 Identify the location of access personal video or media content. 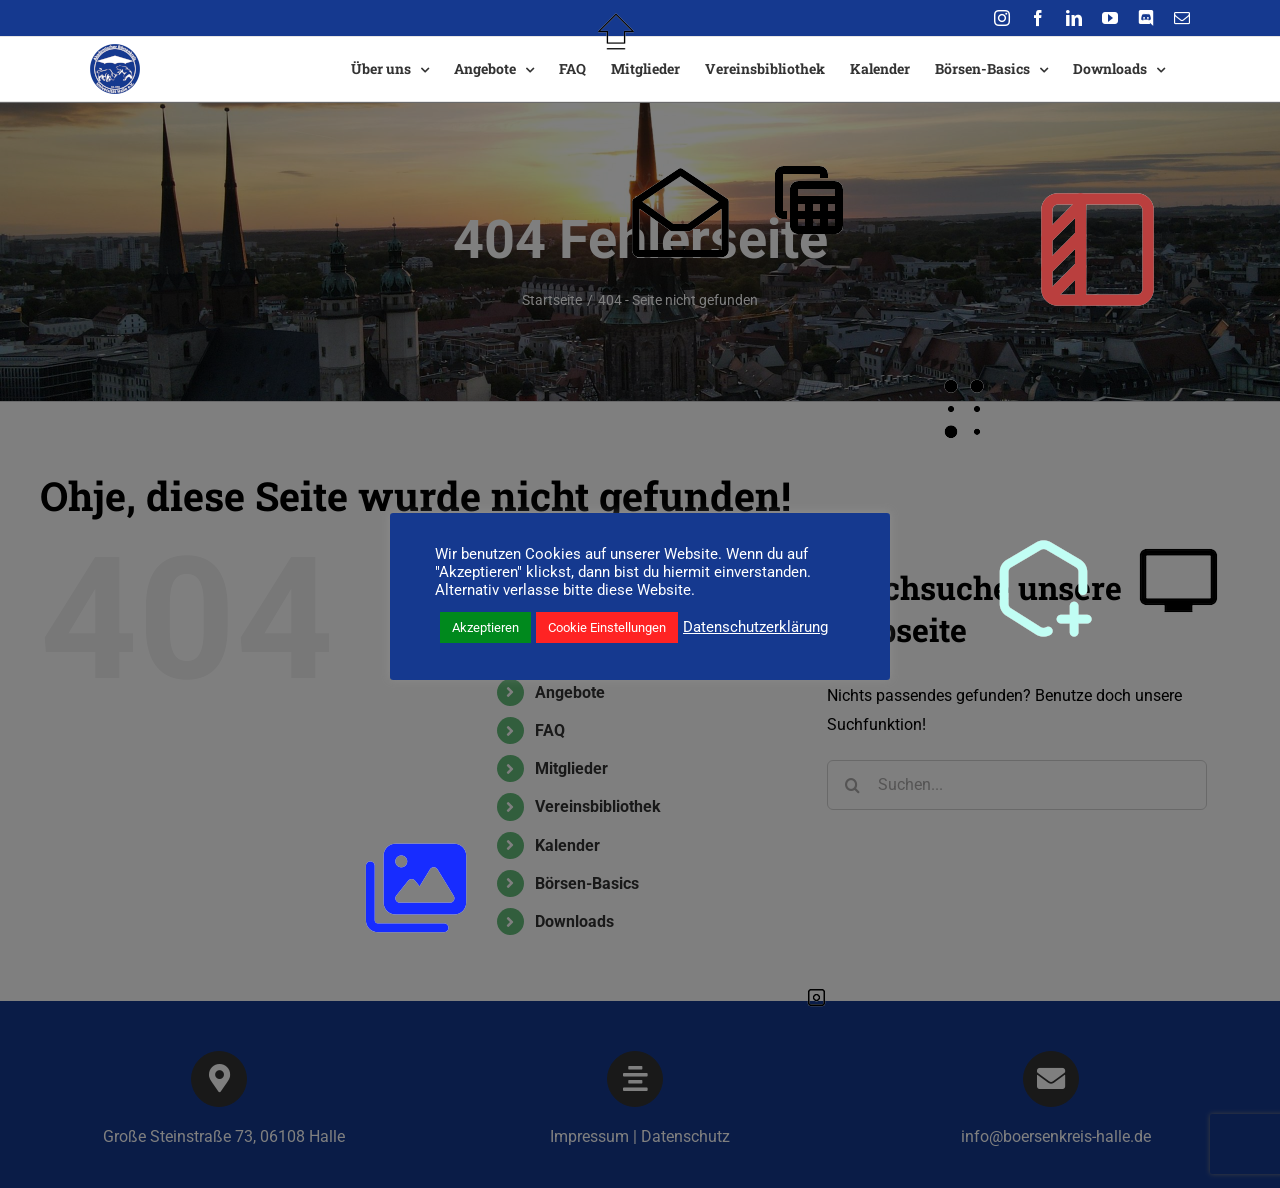
(1178, 580).